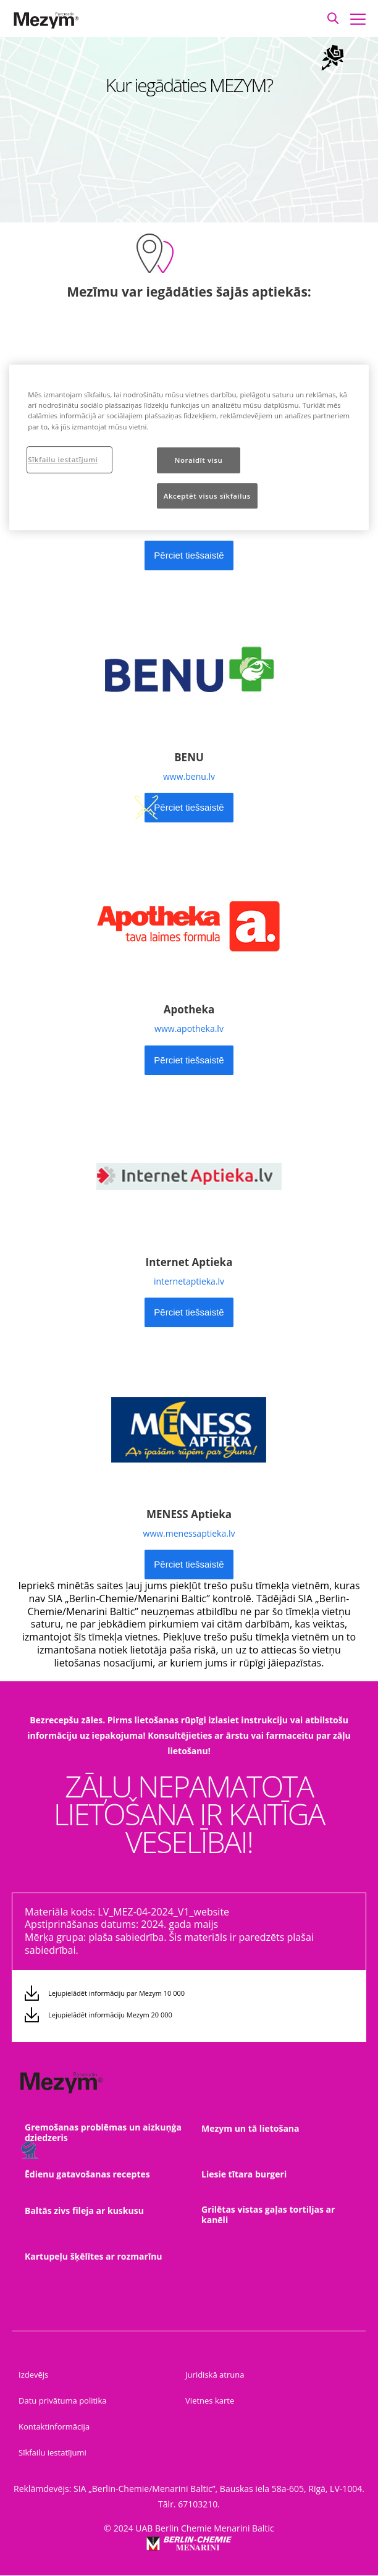 This screenshot has width=378, height=2576. Describe the element at coordinates (30, 2150) in the screenshot. I see `satellite dish or radar antenna icon` at that location.